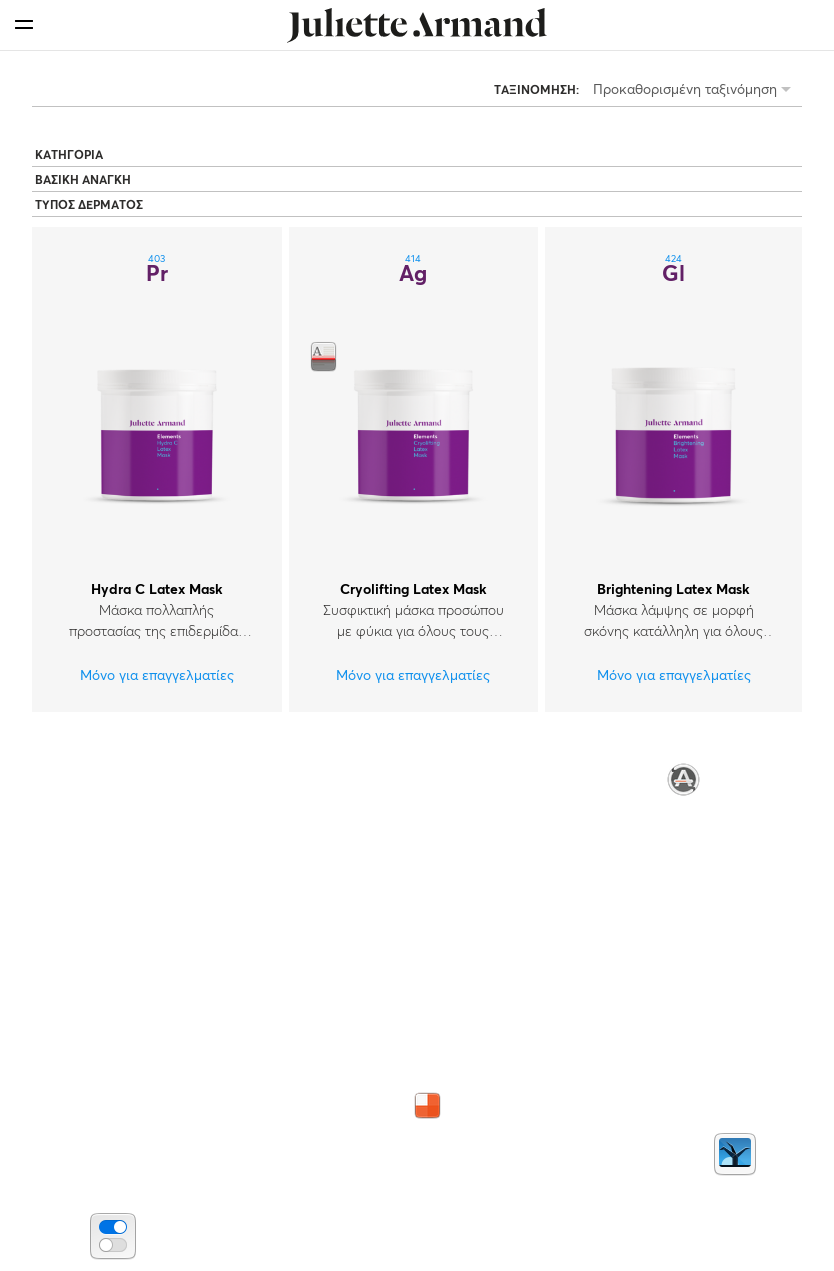 The width and height of the screenshot is (834, 1271). Describe the element at coordinates (683, 779) in the screenshot. I see `open the software update notifier app` at that location.